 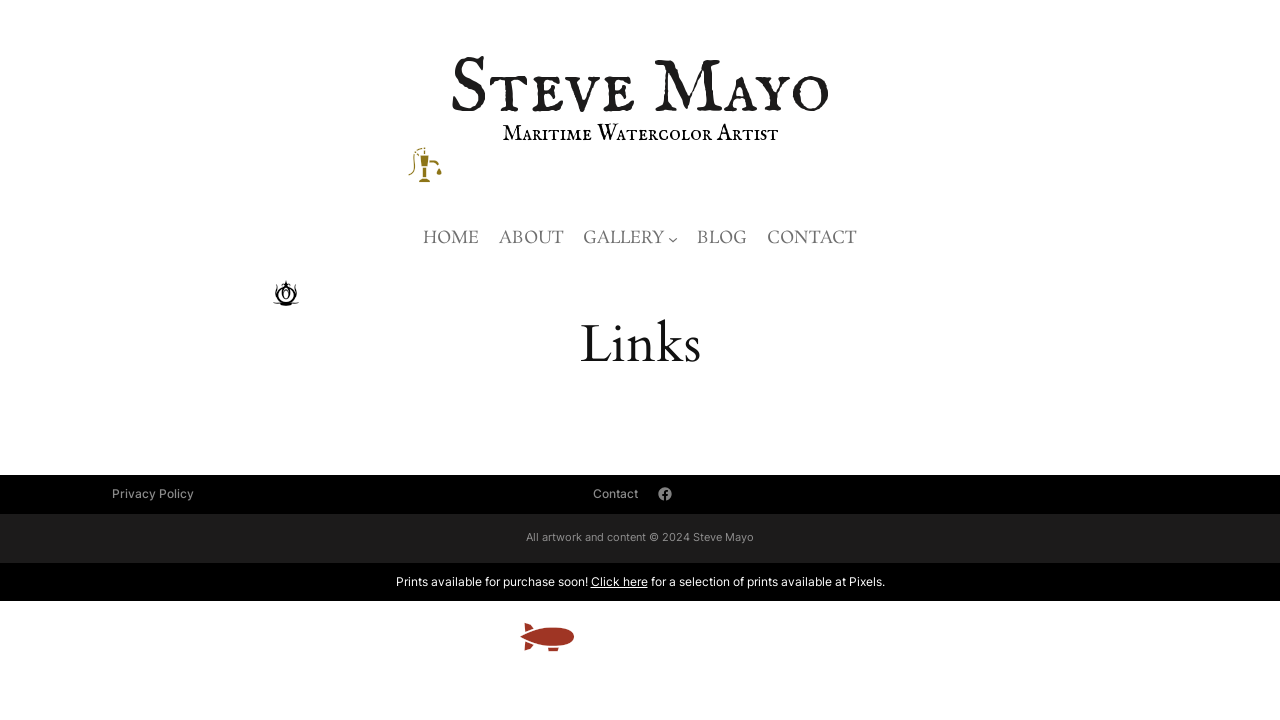 I want to click on manual water pump tool or equipment, so click(x=424, y=164).